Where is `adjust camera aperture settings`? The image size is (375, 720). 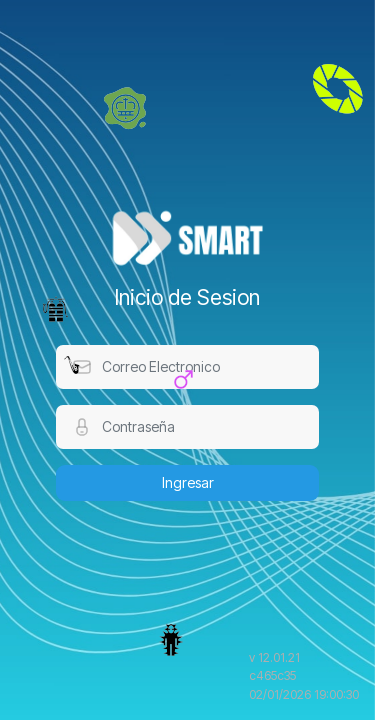 adjust camera aperture settings is located at coordinates (338, 89).